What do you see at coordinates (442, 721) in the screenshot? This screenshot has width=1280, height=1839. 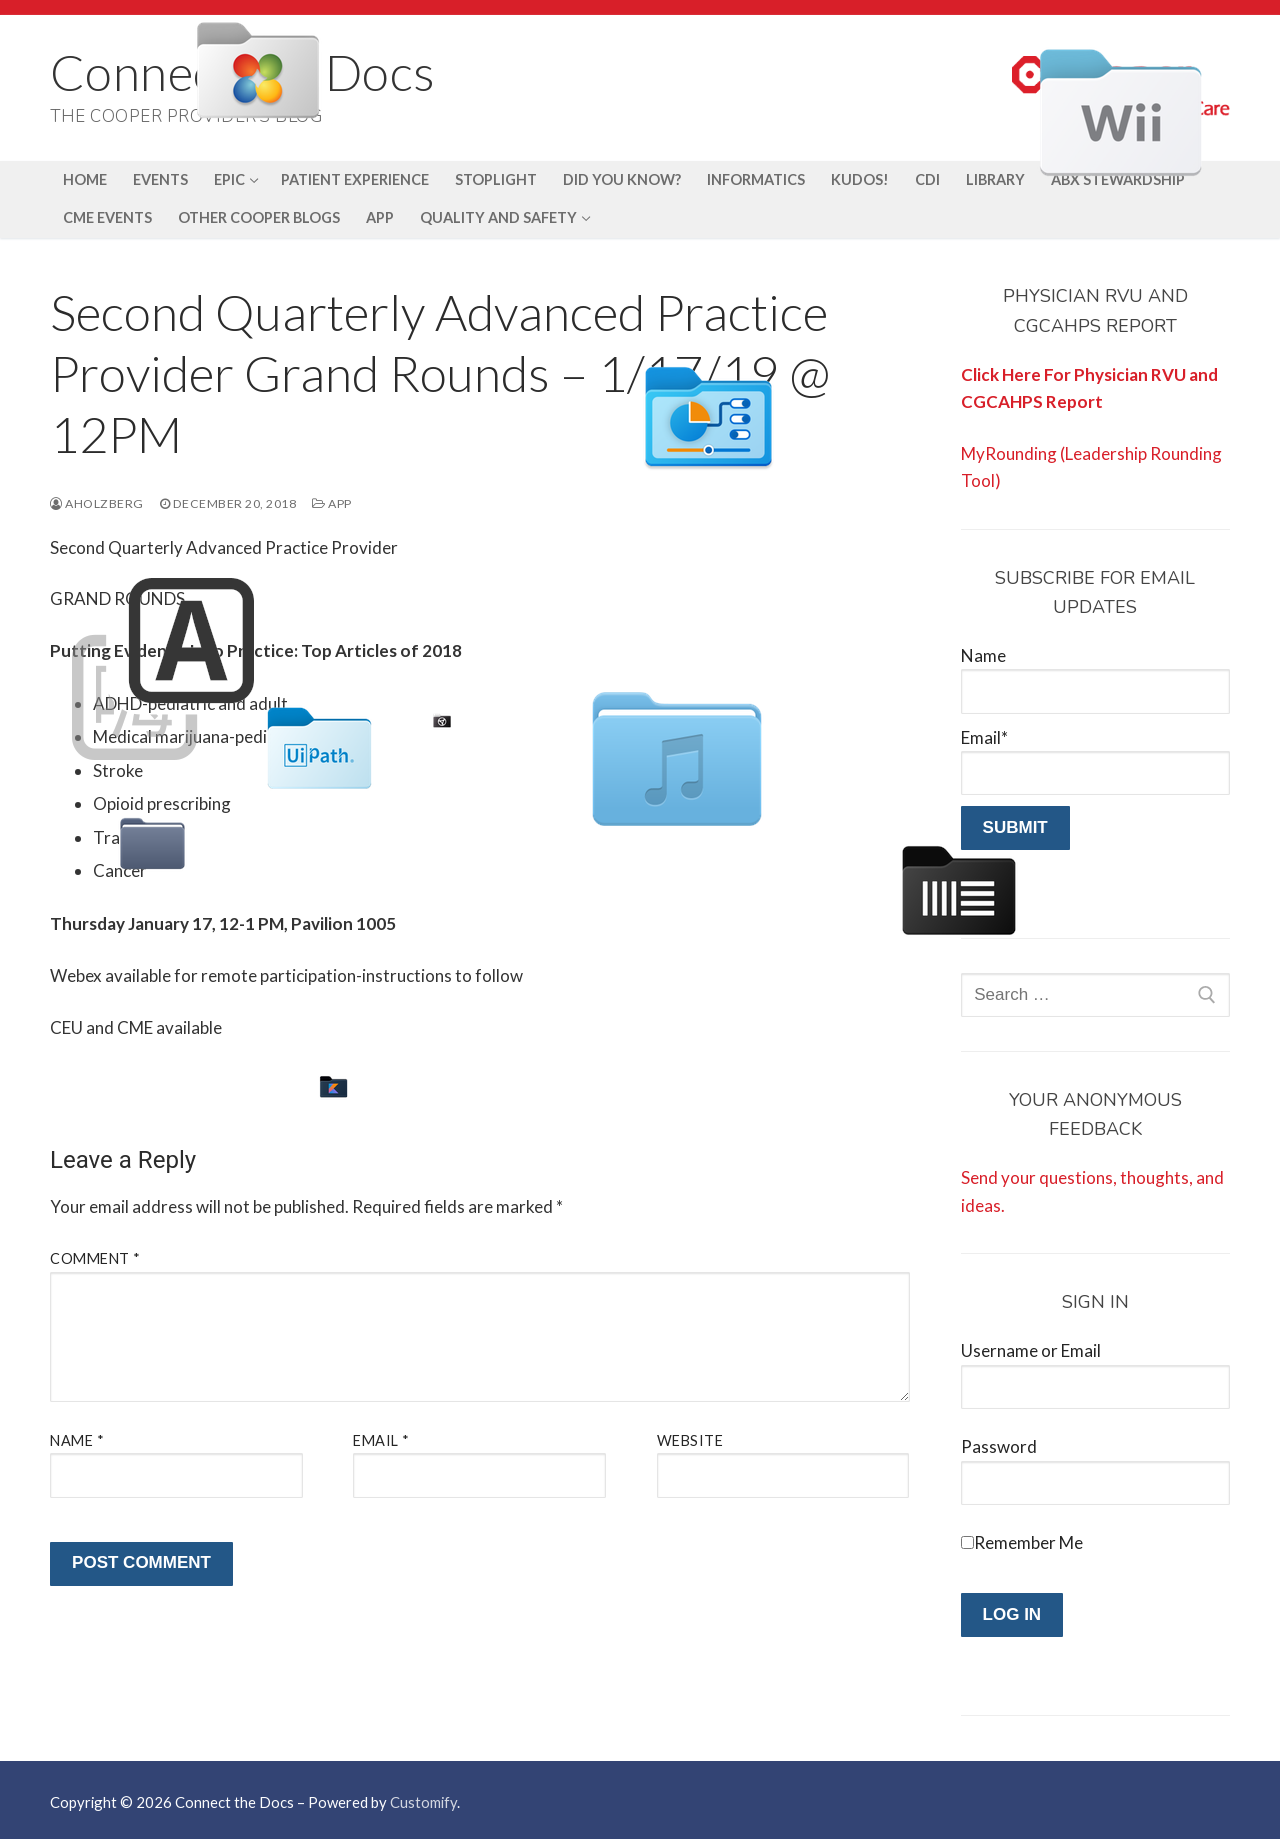 I see `open actix web framework project folder` at bounding box center [442, 721].